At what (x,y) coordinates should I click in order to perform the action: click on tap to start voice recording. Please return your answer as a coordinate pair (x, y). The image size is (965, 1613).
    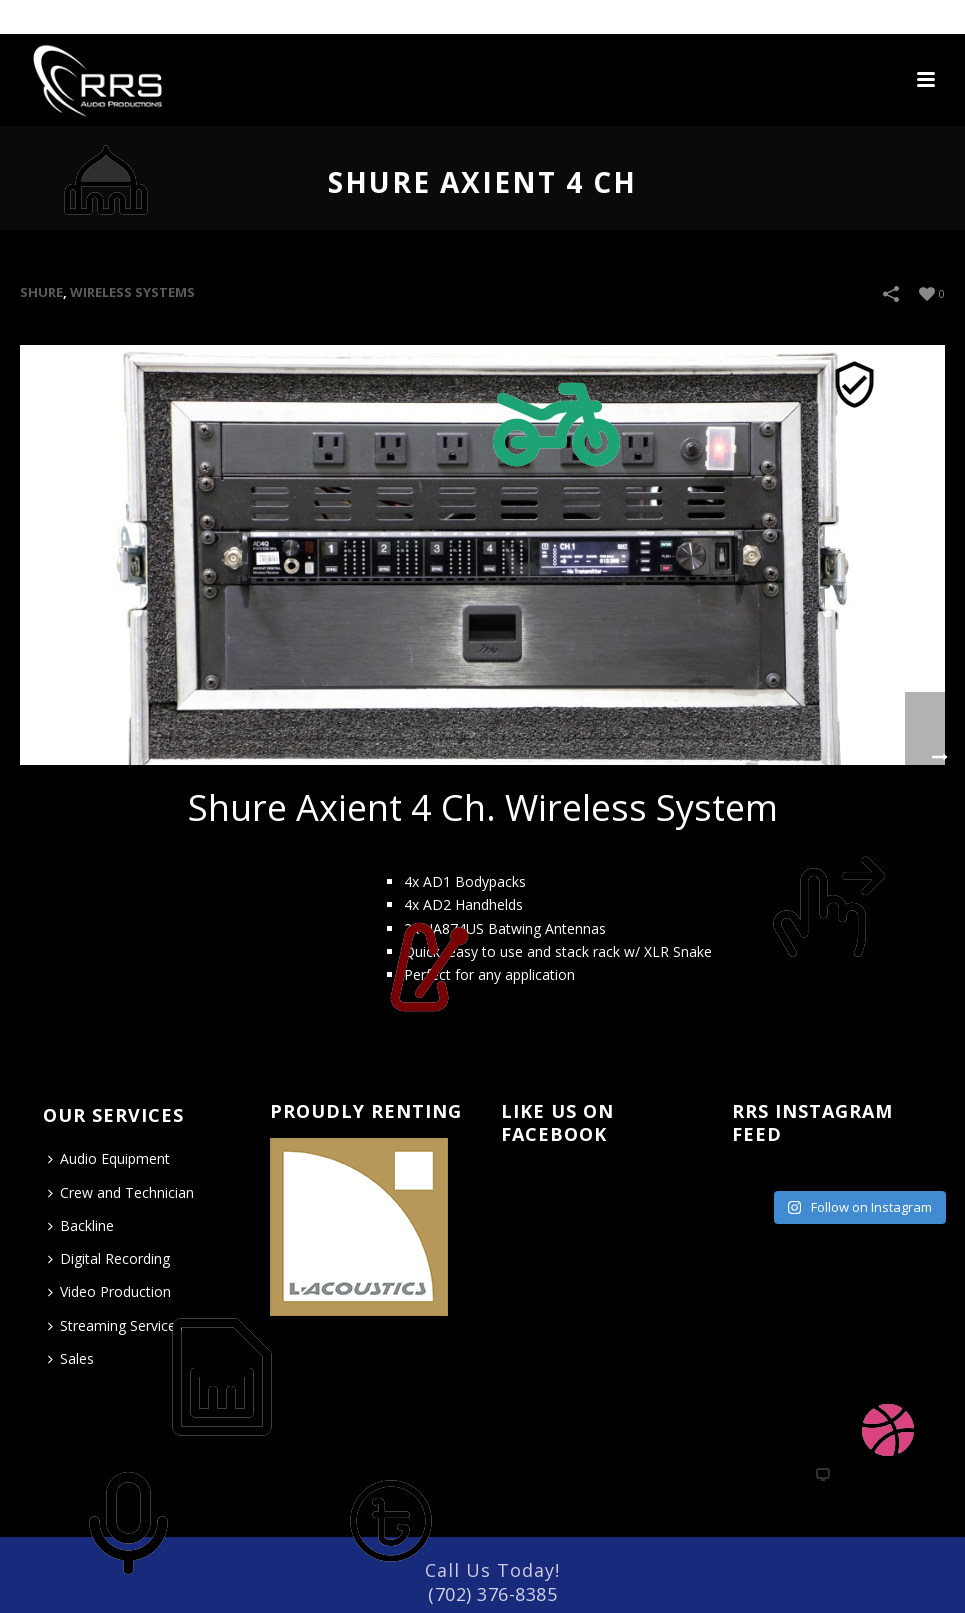
    Looking at the image, I should click on (128, 1521).